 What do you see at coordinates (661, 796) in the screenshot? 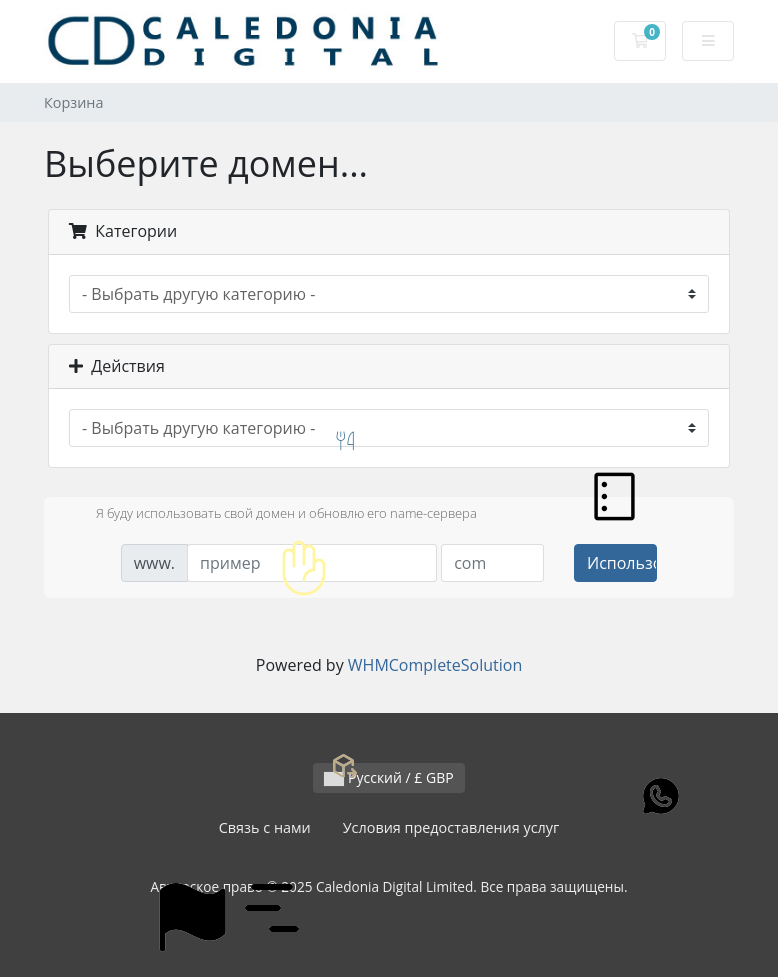
I see `open WhatsApp messaging app` at bounding box center [661, 796].